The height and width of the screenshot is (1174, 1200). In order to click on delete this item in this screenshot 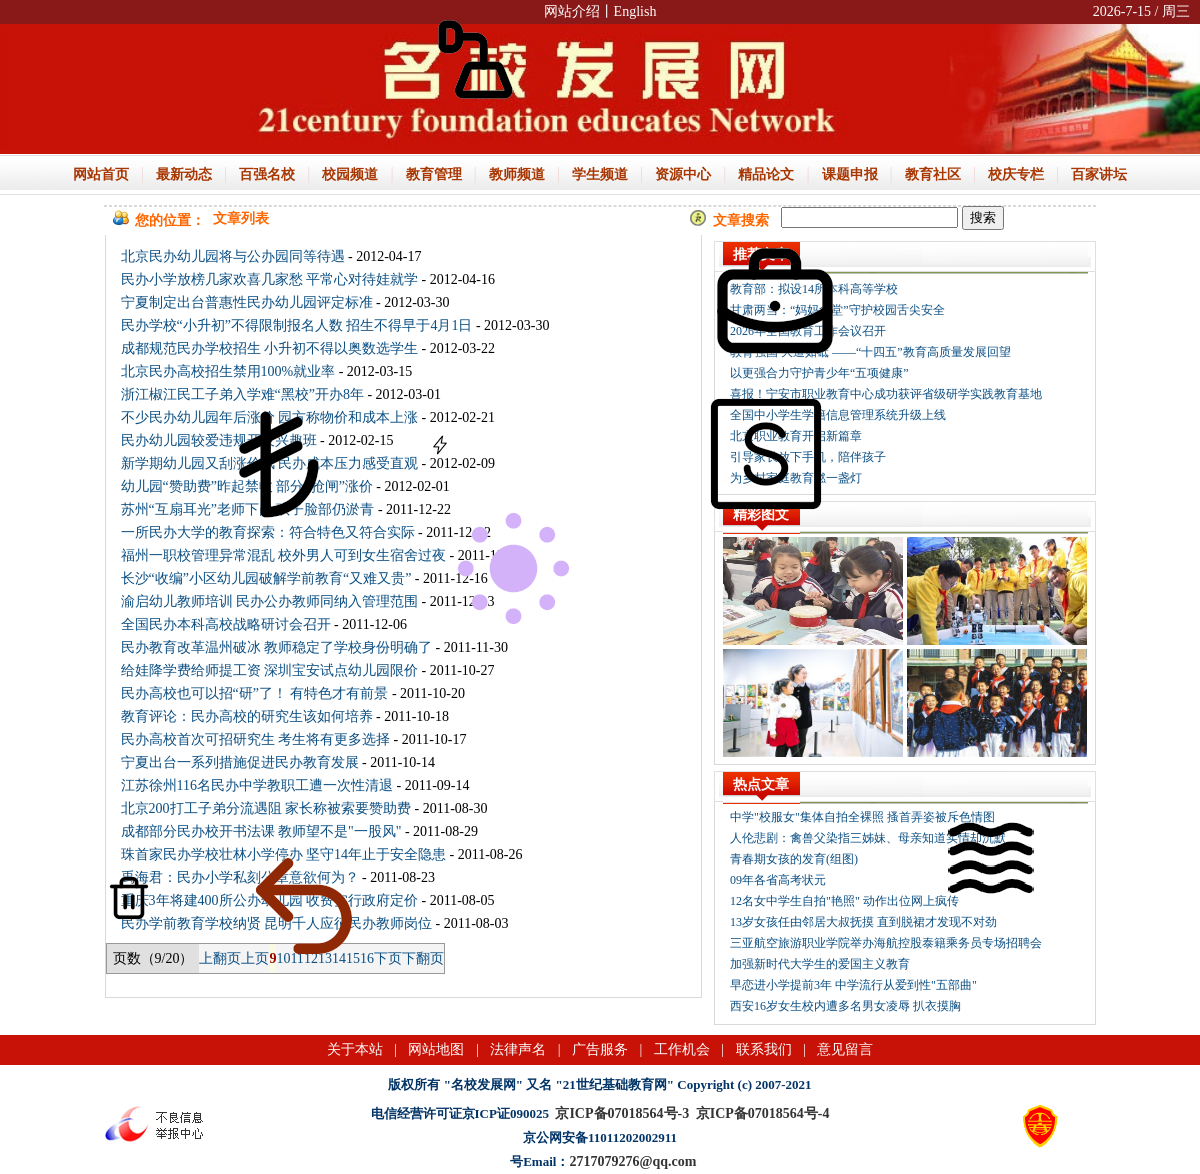, I will do `click(129, 898)`.